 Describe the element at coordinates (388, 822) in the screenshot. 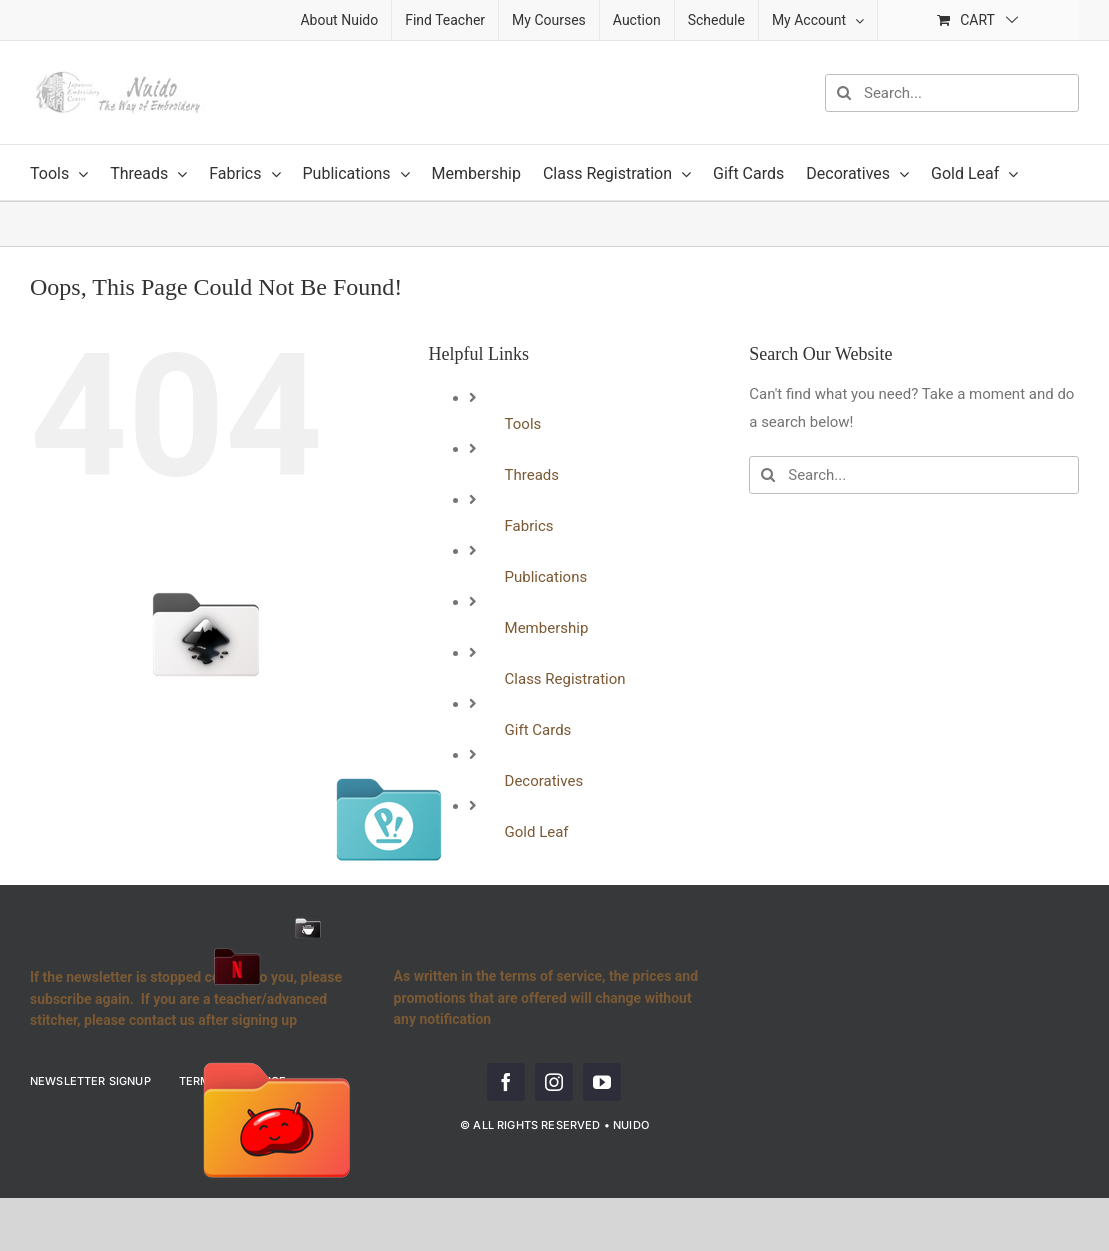

I see `open Pop!_OS system folder` at that location.